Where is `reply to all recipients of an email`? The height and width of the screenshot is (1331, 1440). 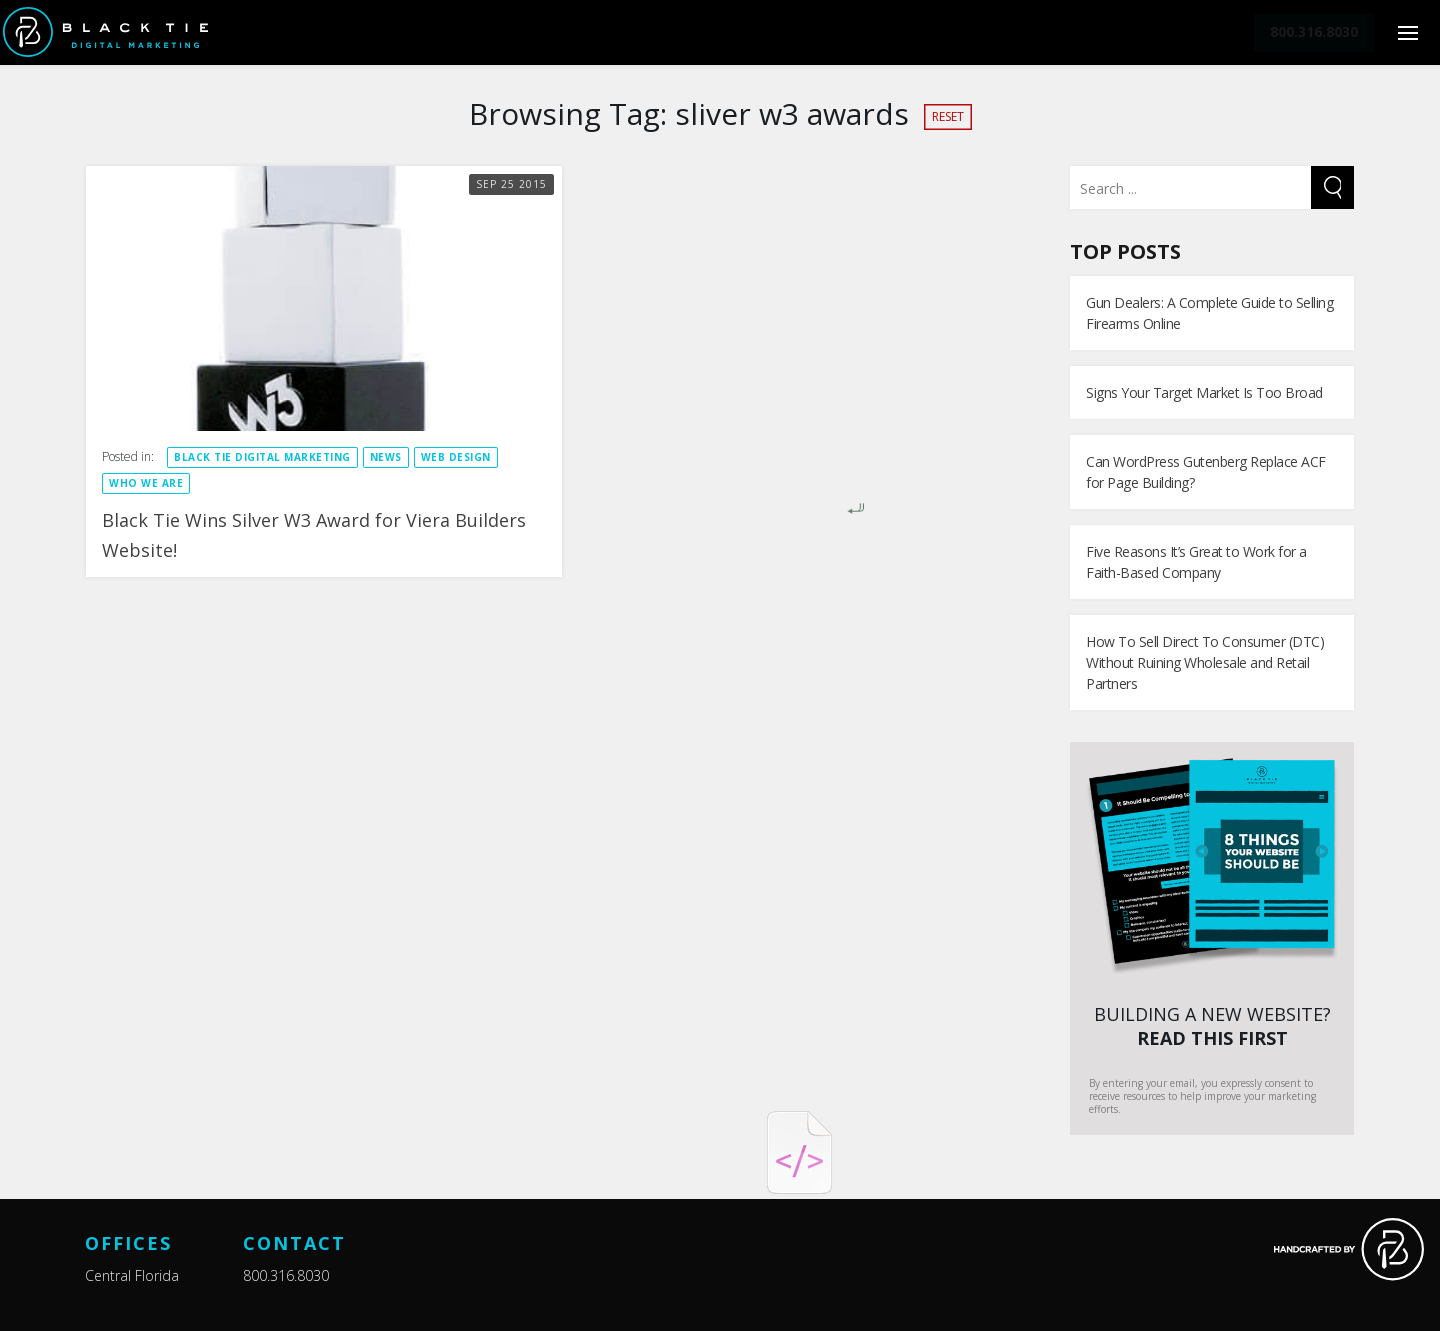
reply to all recipients of an email is located at coordinates (855, 507).